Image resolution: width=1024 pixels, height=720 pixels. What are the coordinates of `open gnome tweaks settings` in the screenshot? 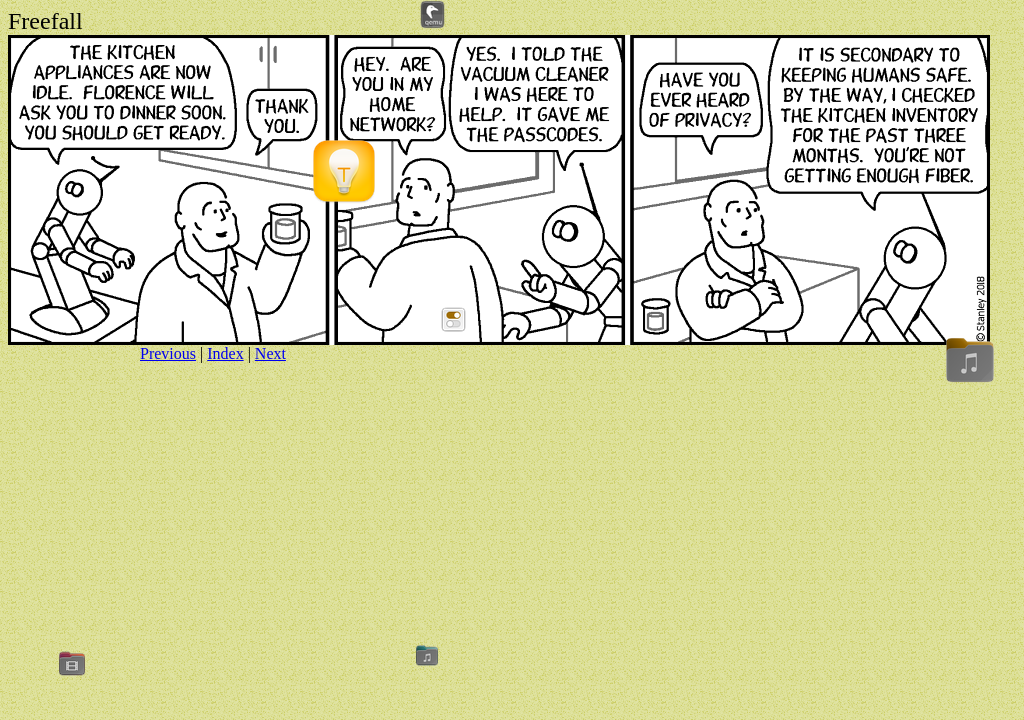 It's located at (453, 319).